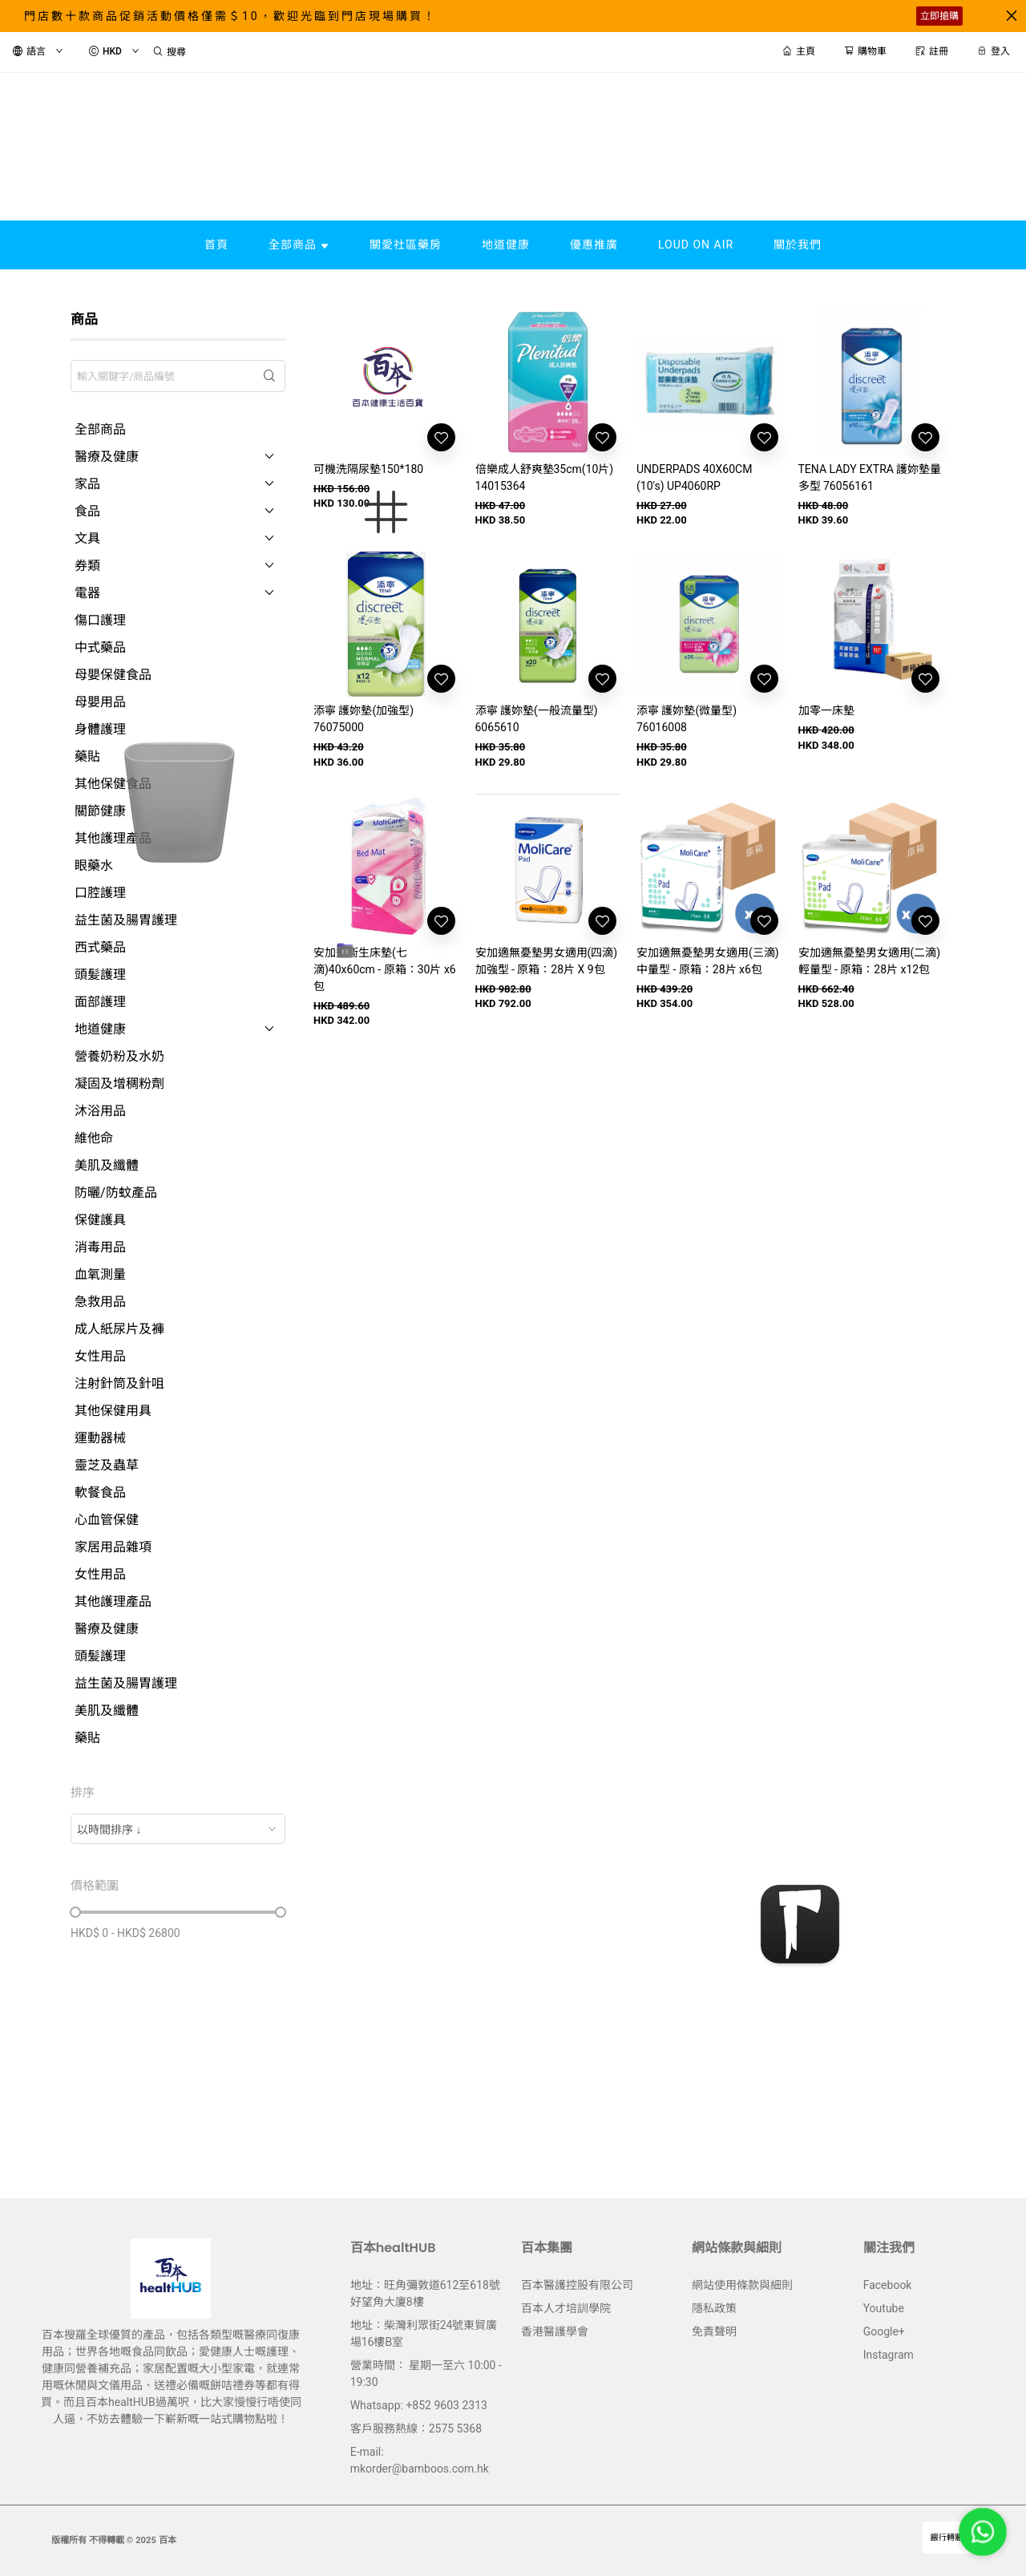 Image resolution: width=1026 pixels, height=2576 pixels. I want to click on launch The Long Dark game, so click(800, 1924).